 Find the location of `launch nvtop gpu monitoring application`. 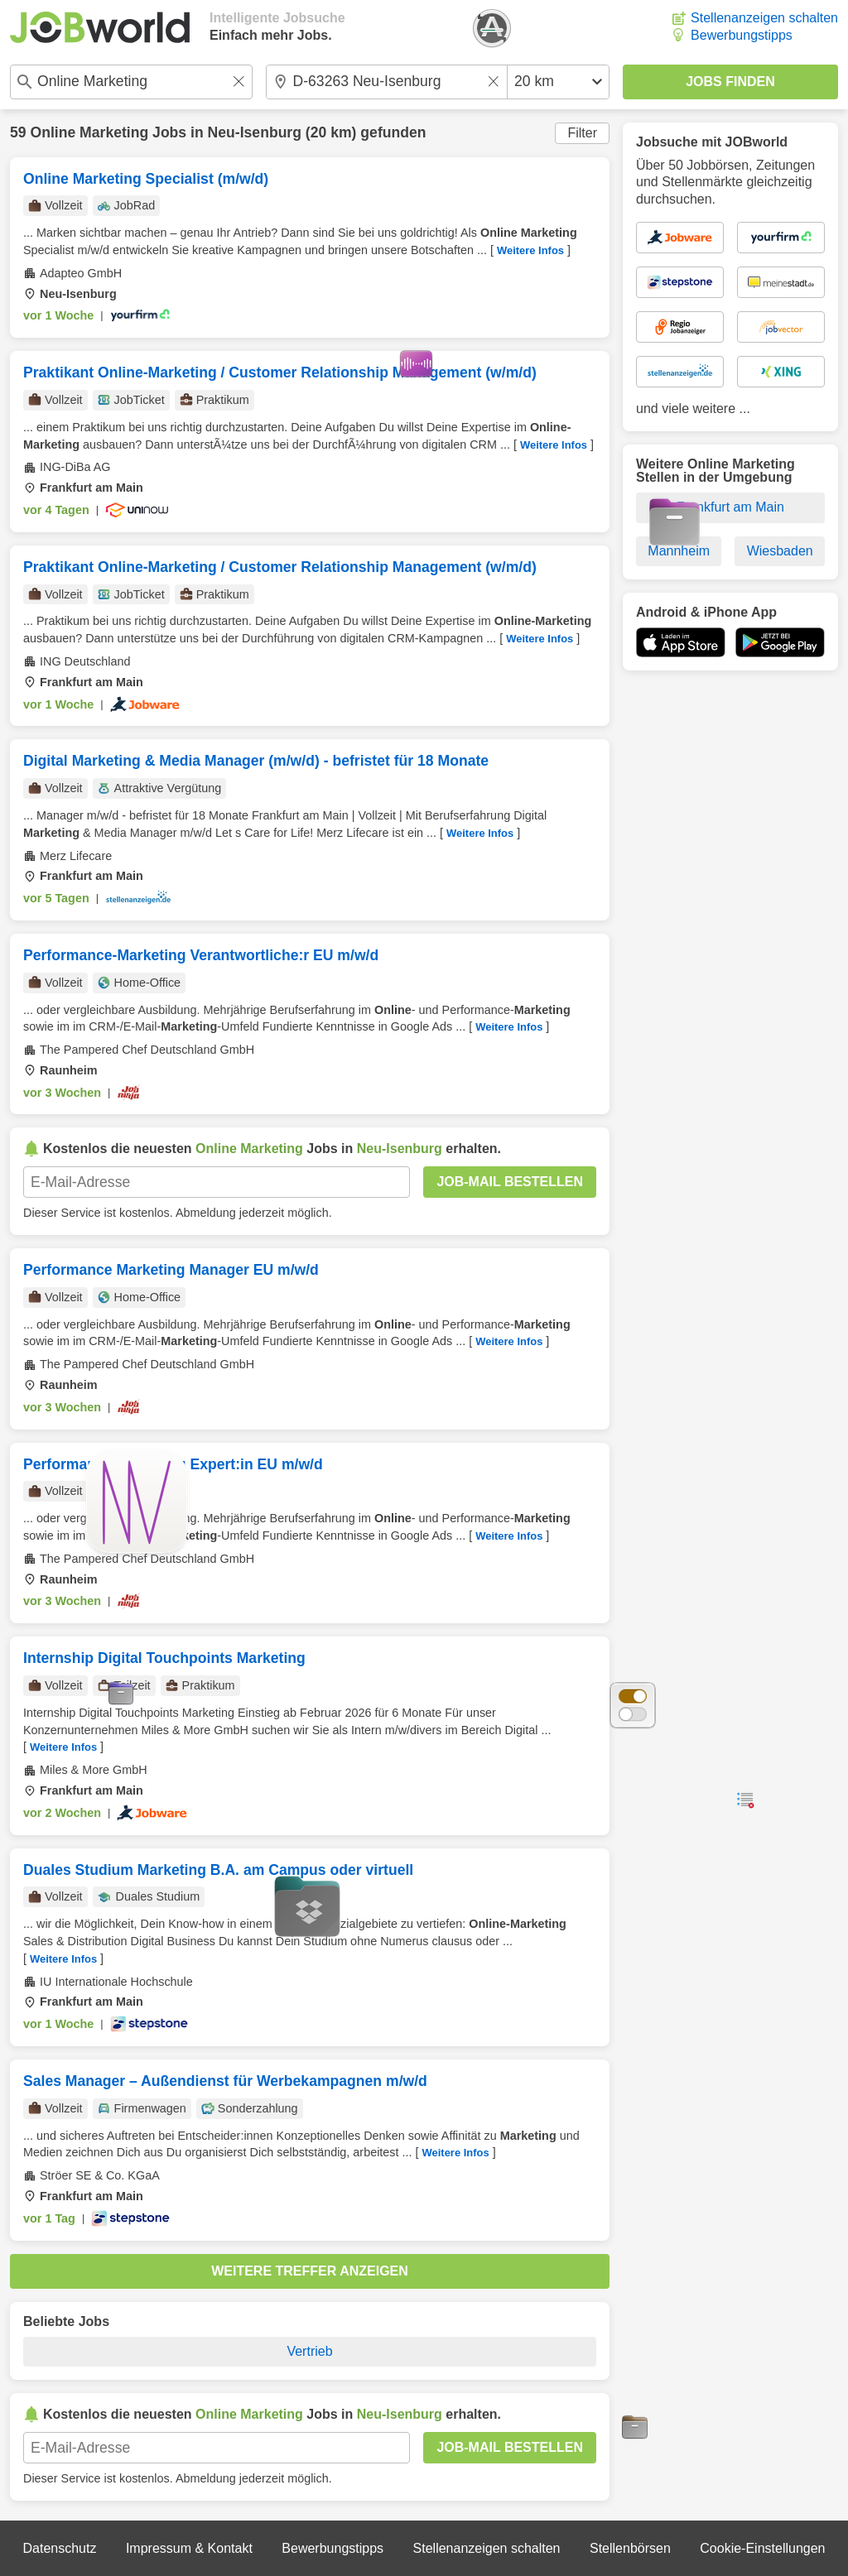

launch nvtop gpu monitoring application is located at coordinates (137, 1502).